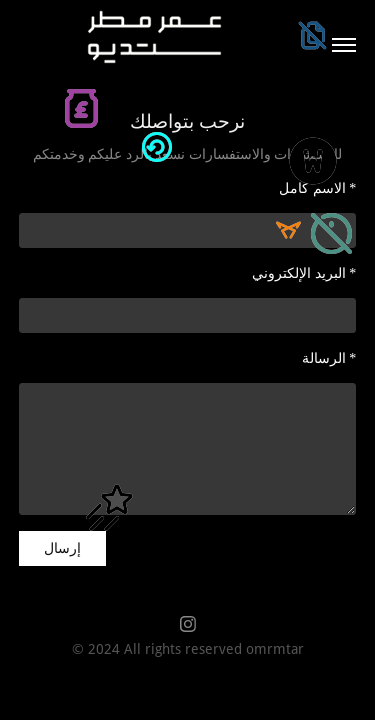 The width and height of the screenshot is (375, 720). Describe the element at coordinates (81, 107) in the screenshot. I see `donate or tip in pounds` at that location.